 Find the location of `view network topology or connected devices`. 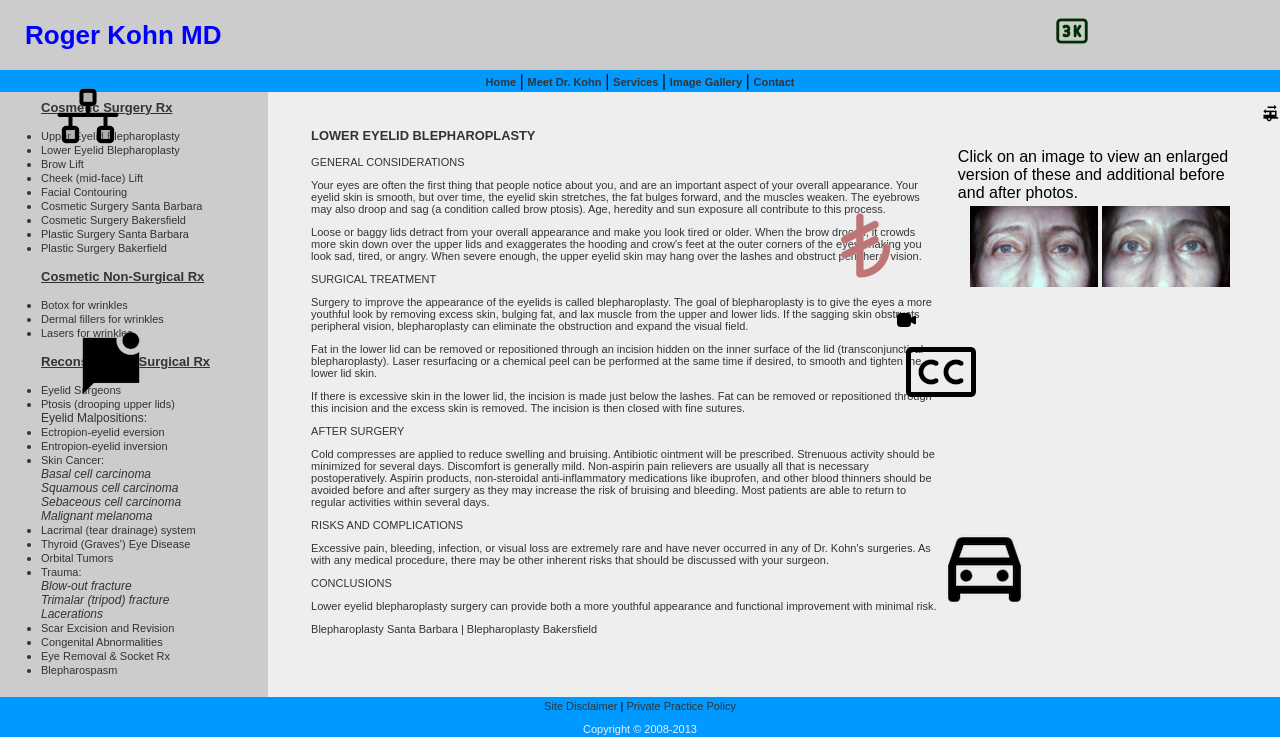

view network topology or connected devices is located at coordinates (88, 117).